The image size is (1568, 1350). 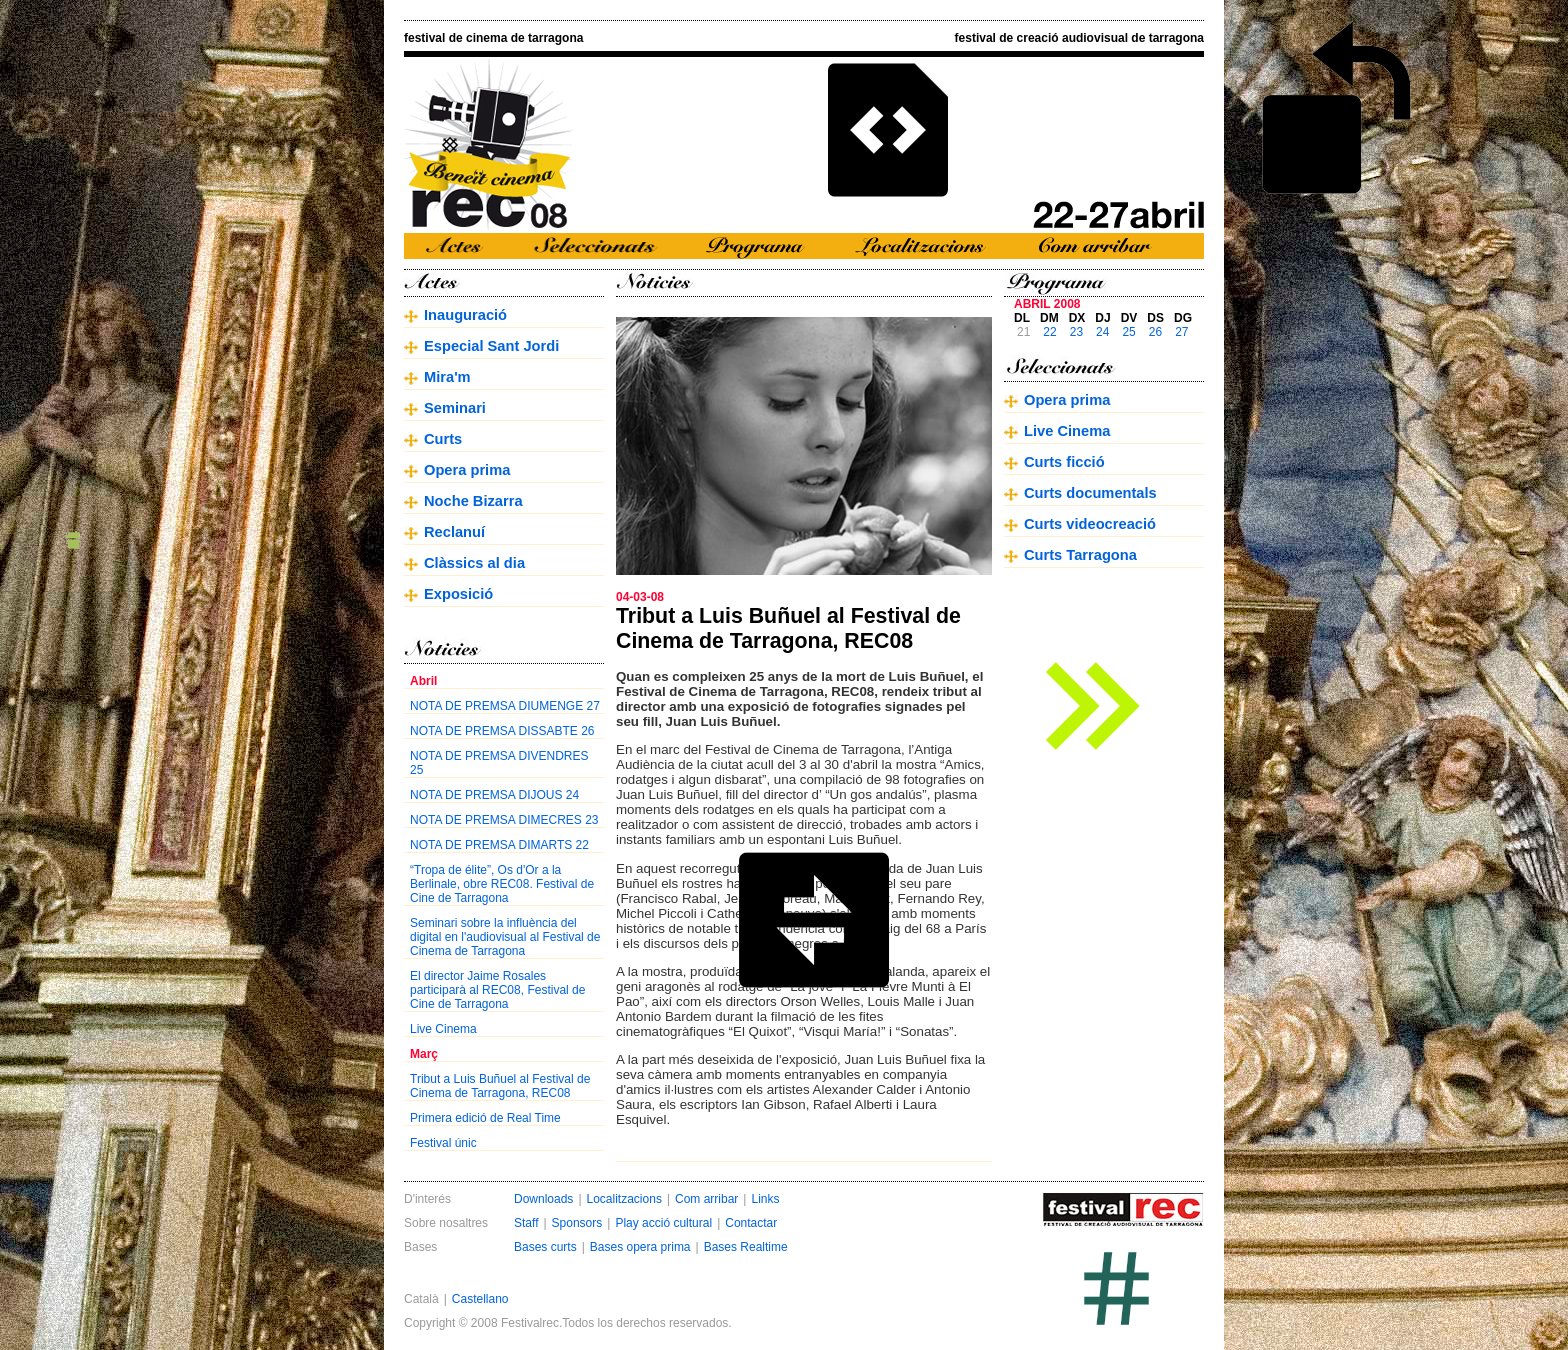 I want to click on view food and drink options, so click(x=73, y=540).